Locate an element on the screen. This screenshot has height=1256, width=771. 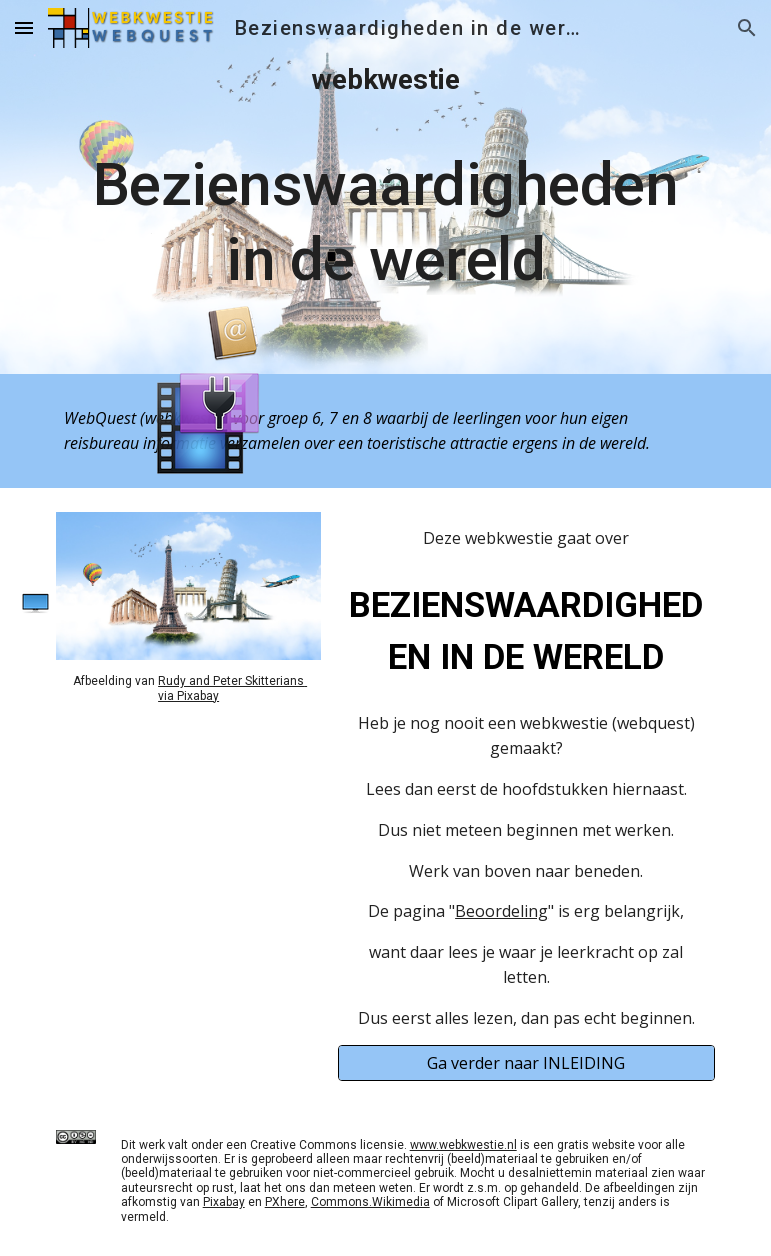
connect to an external display is located at coordinates (35, 600).